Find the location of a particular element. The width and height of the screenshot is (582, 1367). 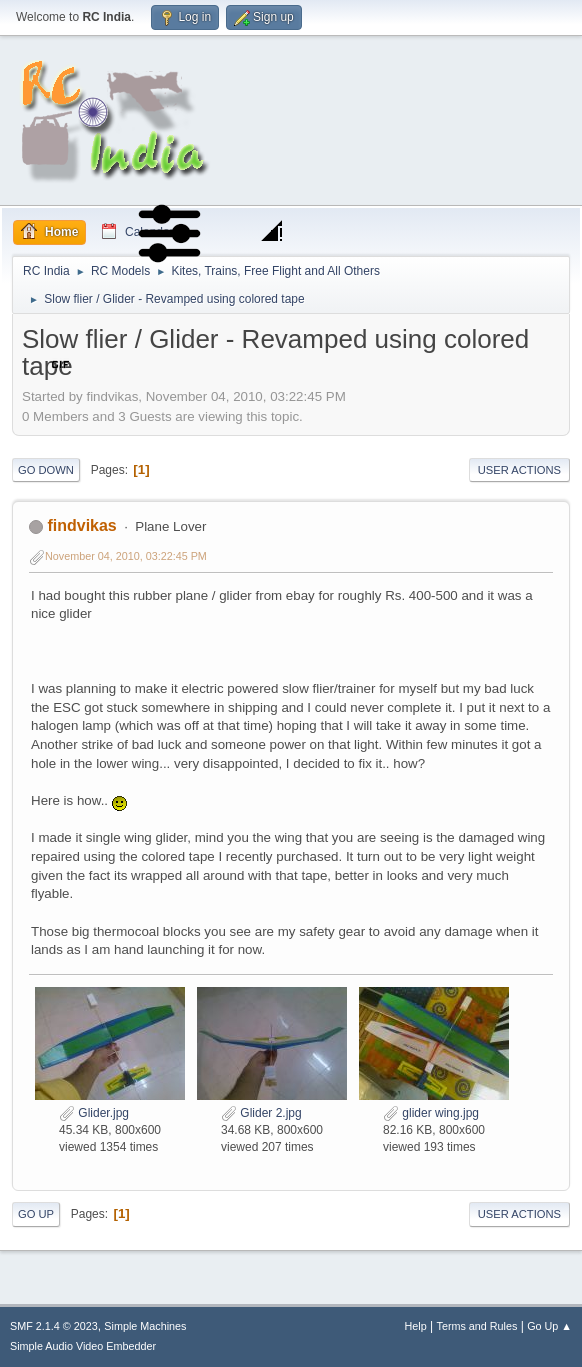

insert a GIF into a message or post is located at coordinates (60, 364).